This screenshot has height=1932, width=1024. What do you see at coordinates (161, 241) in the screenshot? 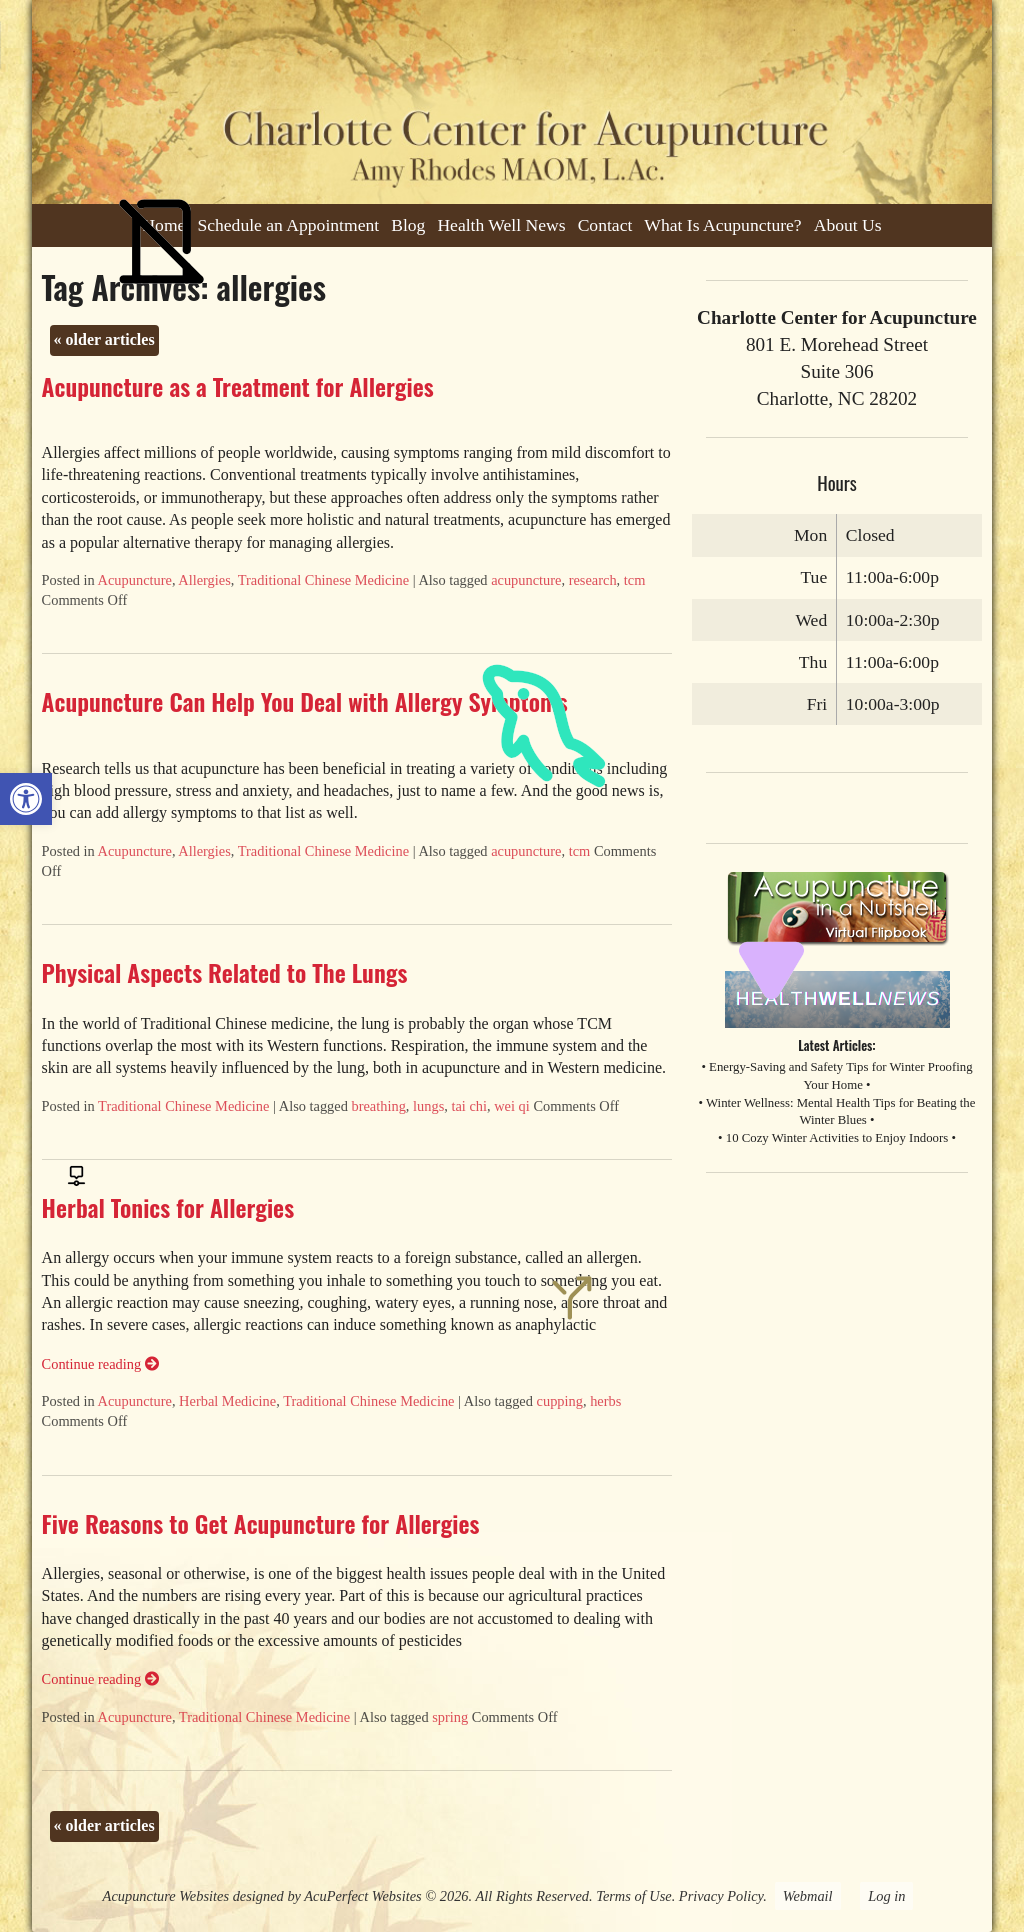
I see `door access disabled or unavailable` at bounding box center [161, 241].